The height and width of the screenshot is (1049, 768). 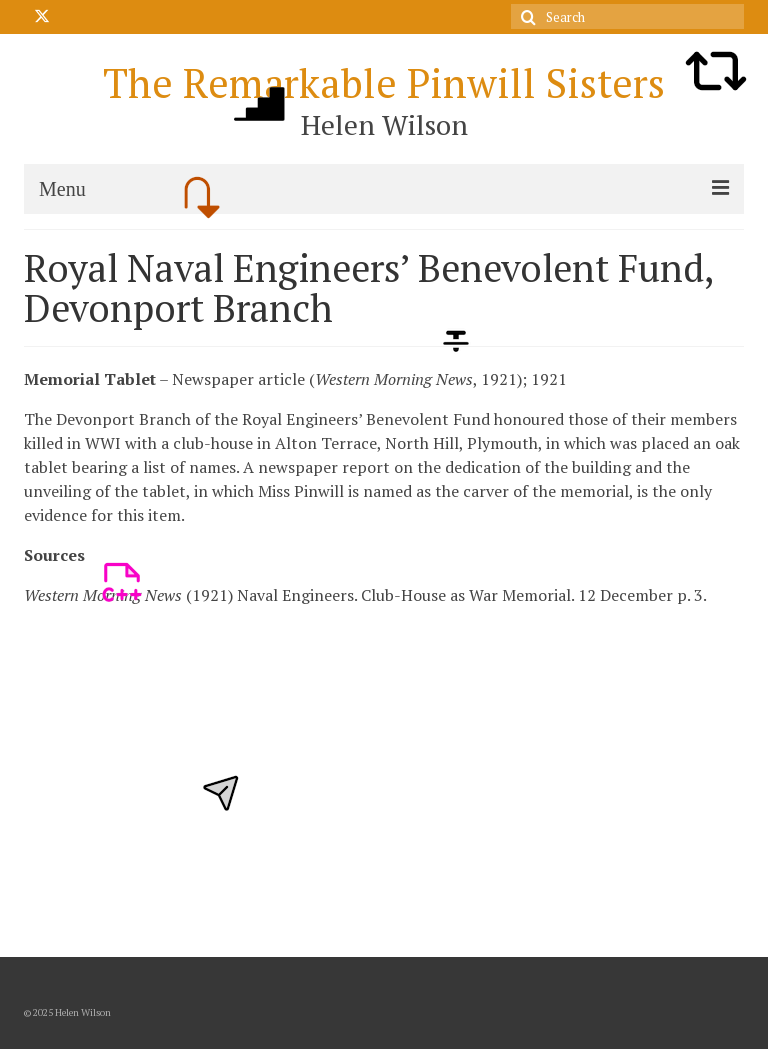 I want to click on view step count or fitness progress, so click(x=261, y=104).